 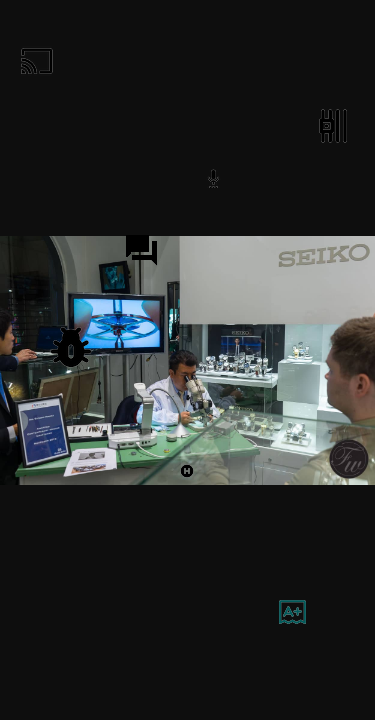 I want to click on view exam or test results, so click(x=292, y=611).